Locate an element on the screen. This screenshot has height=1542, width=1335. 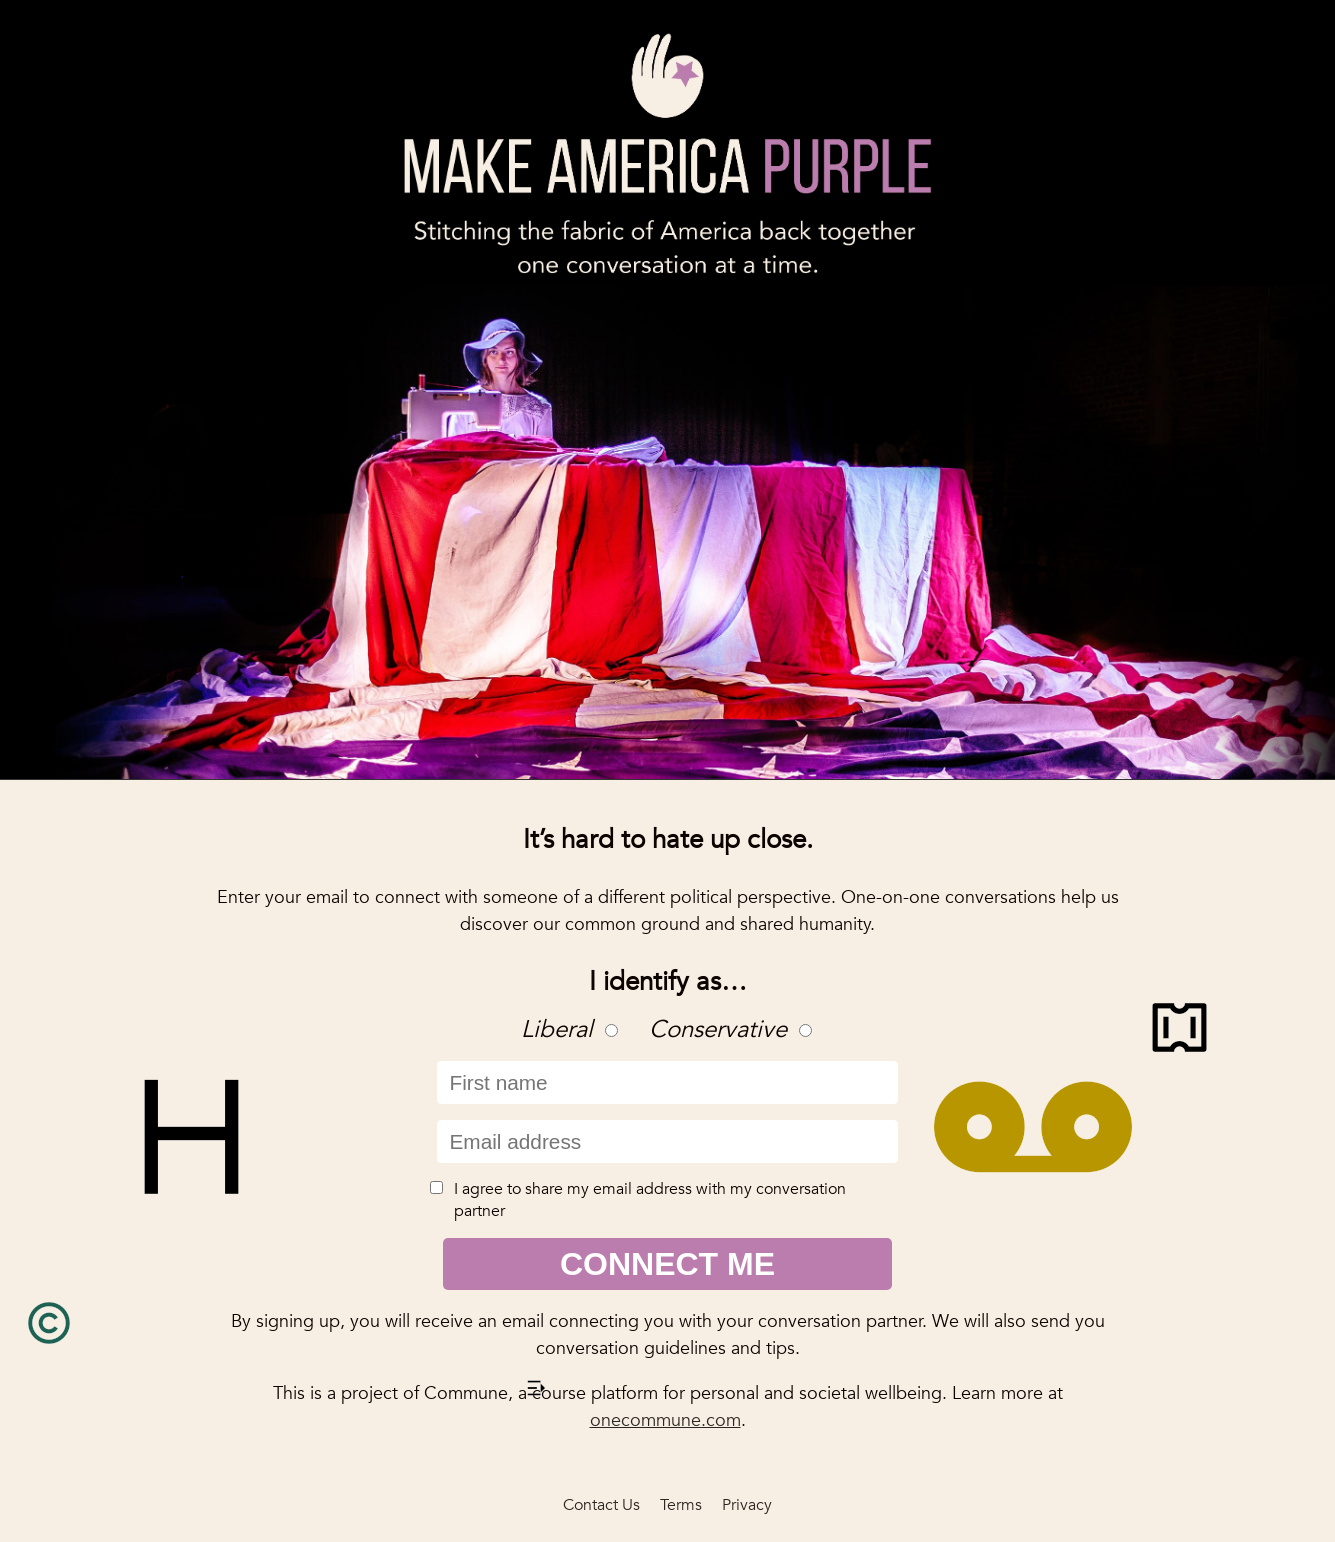
indicates copyrighted content is located at coordinates (49, 1323).